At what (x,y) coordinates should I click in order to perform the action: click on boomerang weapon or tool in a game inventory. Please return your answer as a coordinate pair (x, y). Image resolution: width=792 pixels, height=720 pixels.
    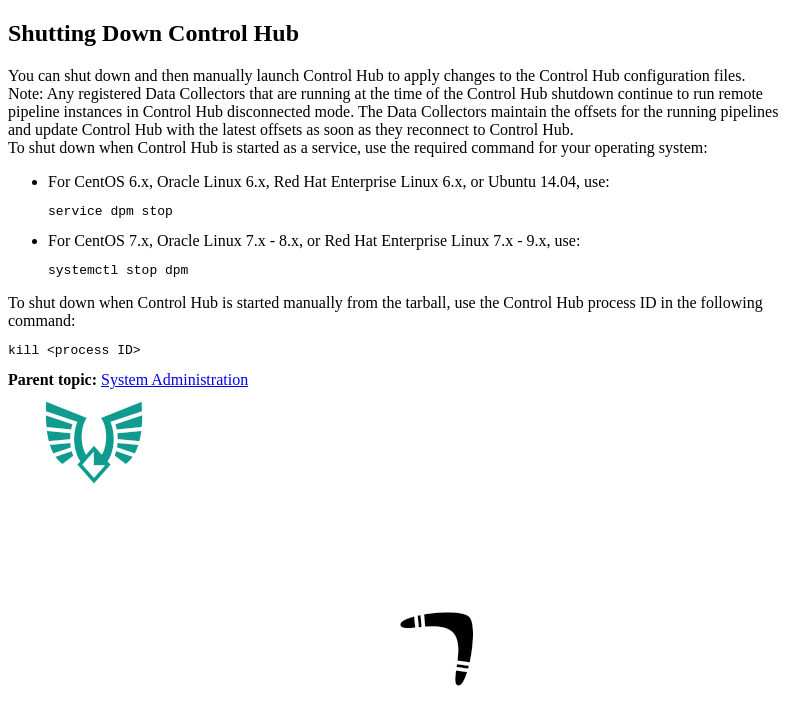
    Looking at the image, I should click on (436, 648).